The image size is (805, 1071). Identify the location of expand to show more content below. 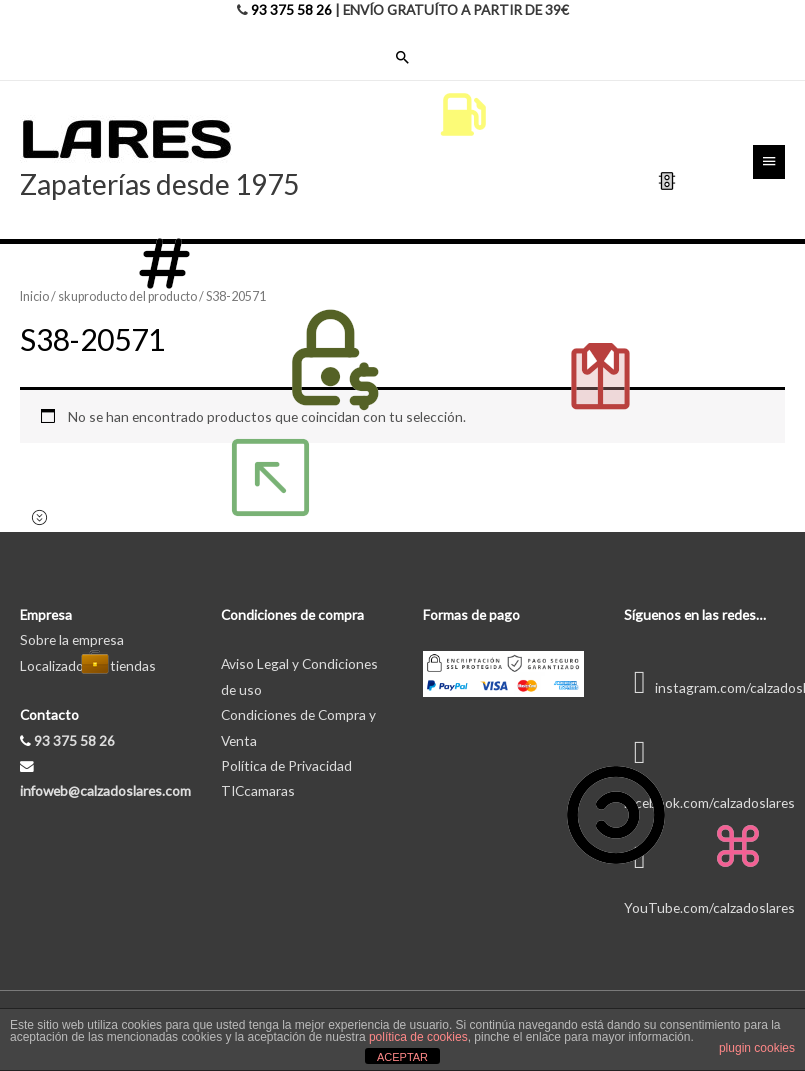
(39, 517).